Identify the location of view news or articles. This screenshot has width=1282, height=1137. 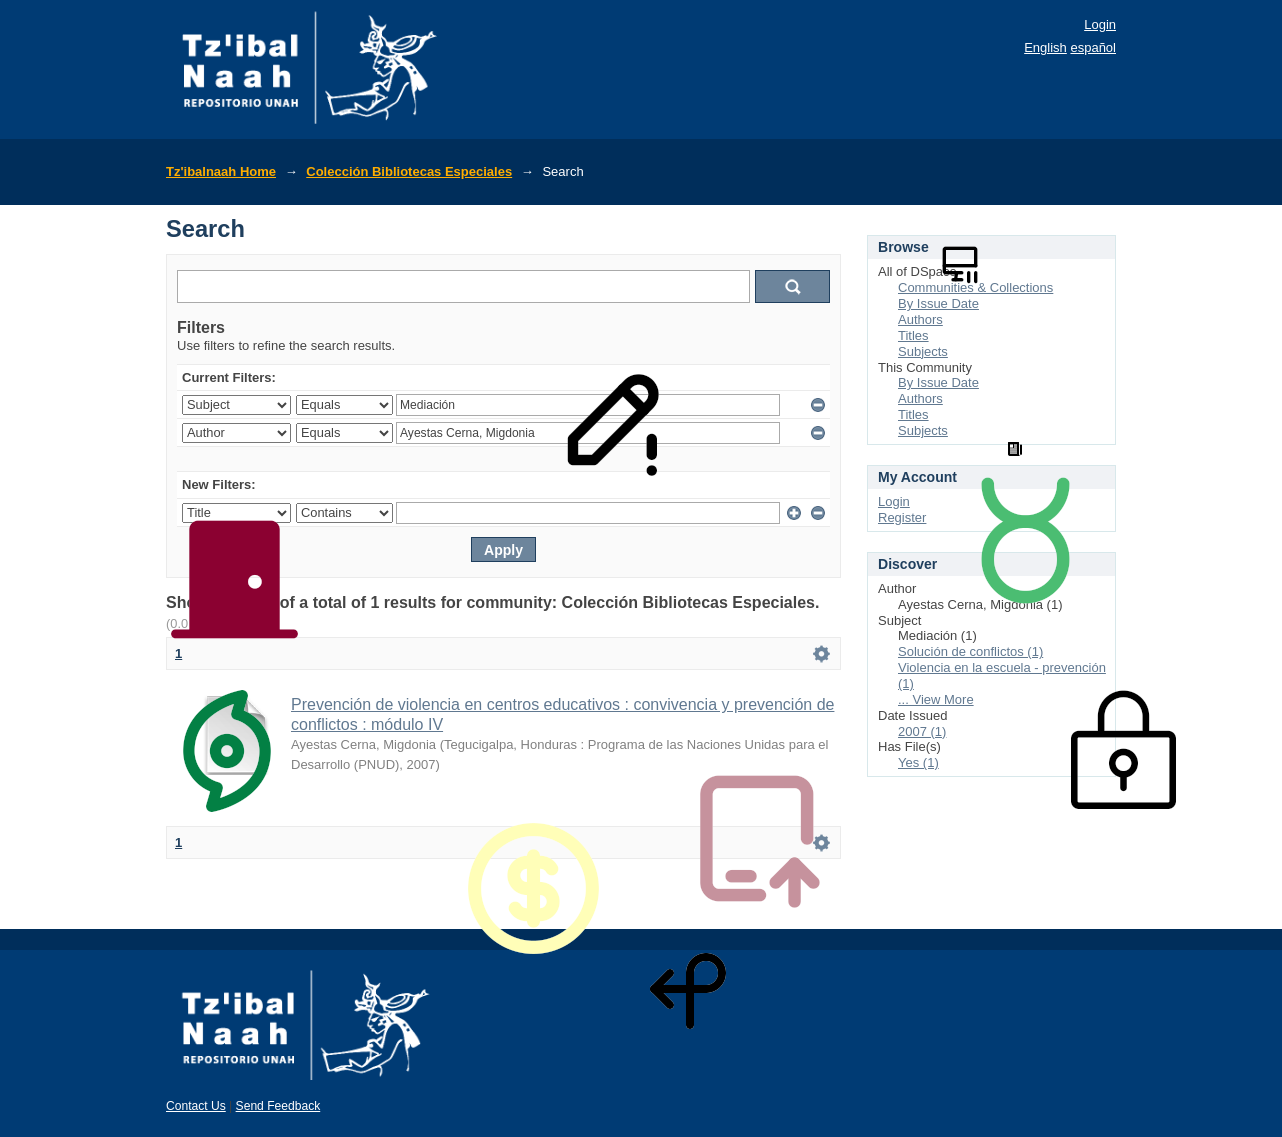
(1015, 449).